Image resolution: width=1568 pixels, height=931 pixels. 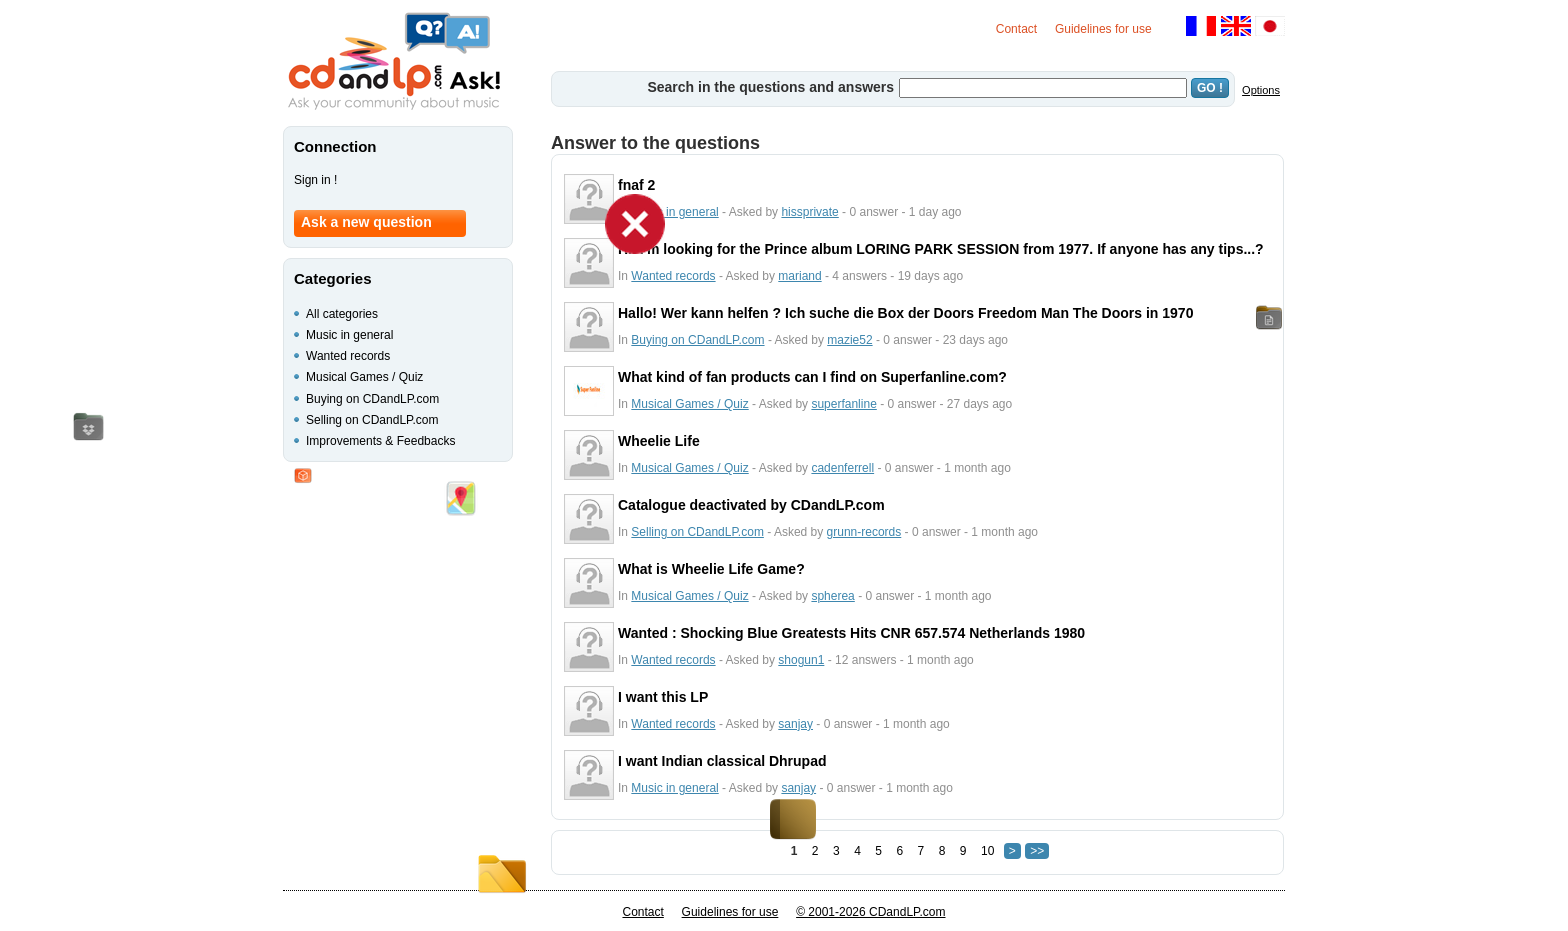 I want to click on open dropbox synced folder, so click(x=88, y=426).